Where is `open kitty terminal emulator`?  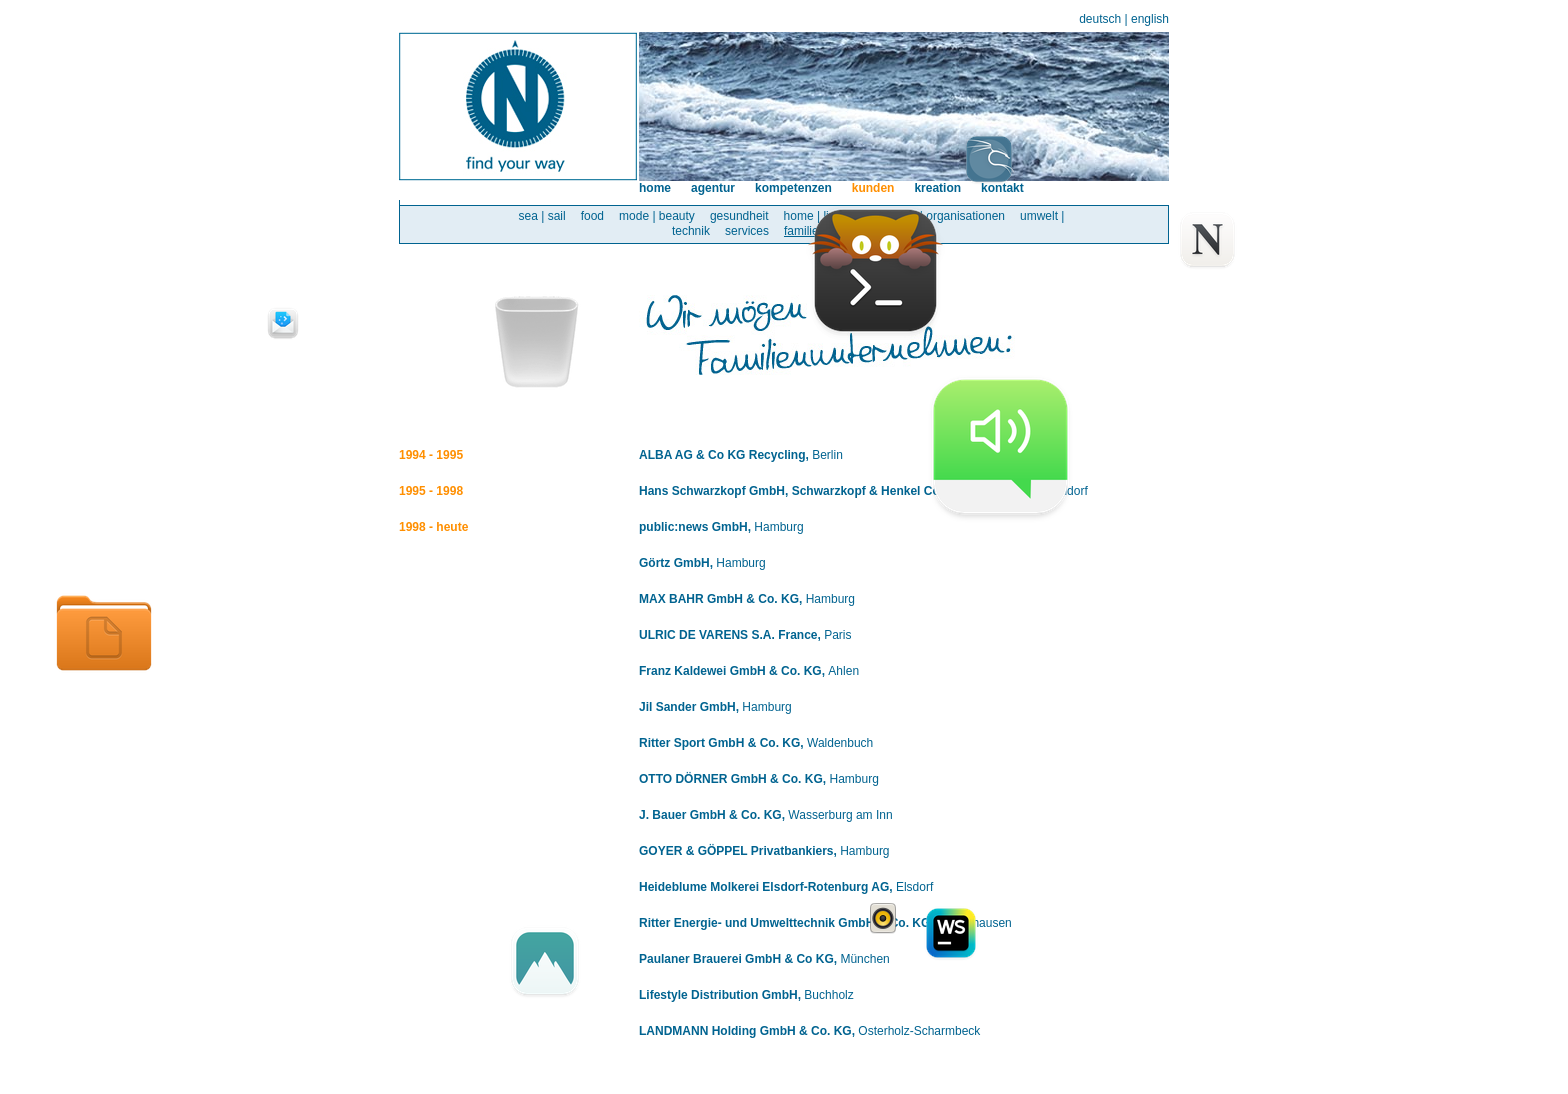
open kitty terminal emulator is located at coordinates (875, 270).